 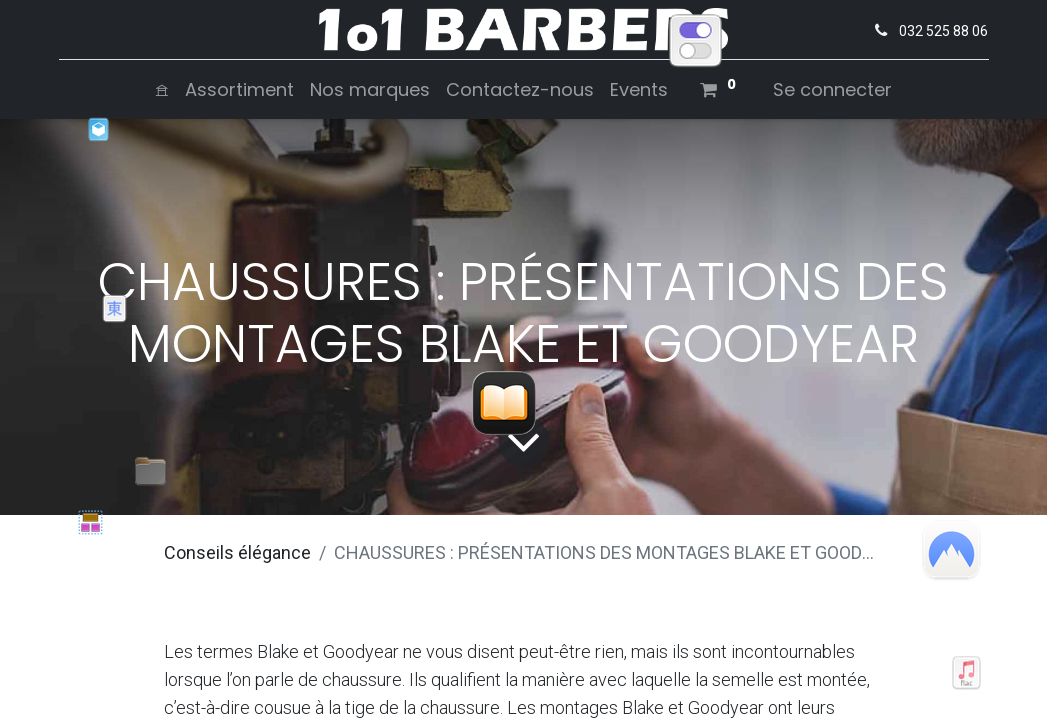 What do you see at coordinates (951, 549) in the screenshot?
I see `open nordvpn application` at bounding box center [951, 549].